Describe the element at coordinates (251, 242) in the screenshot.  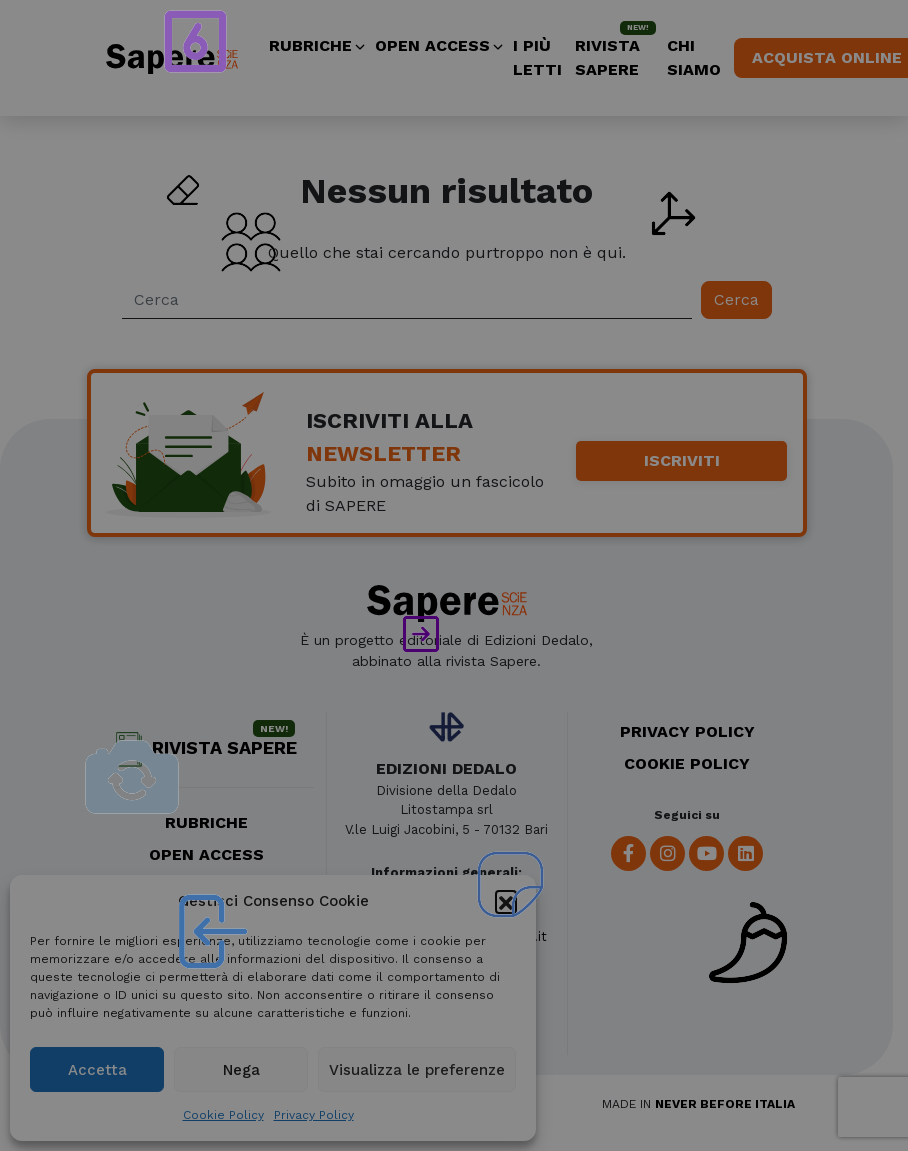
I see `view all team members` at that location.